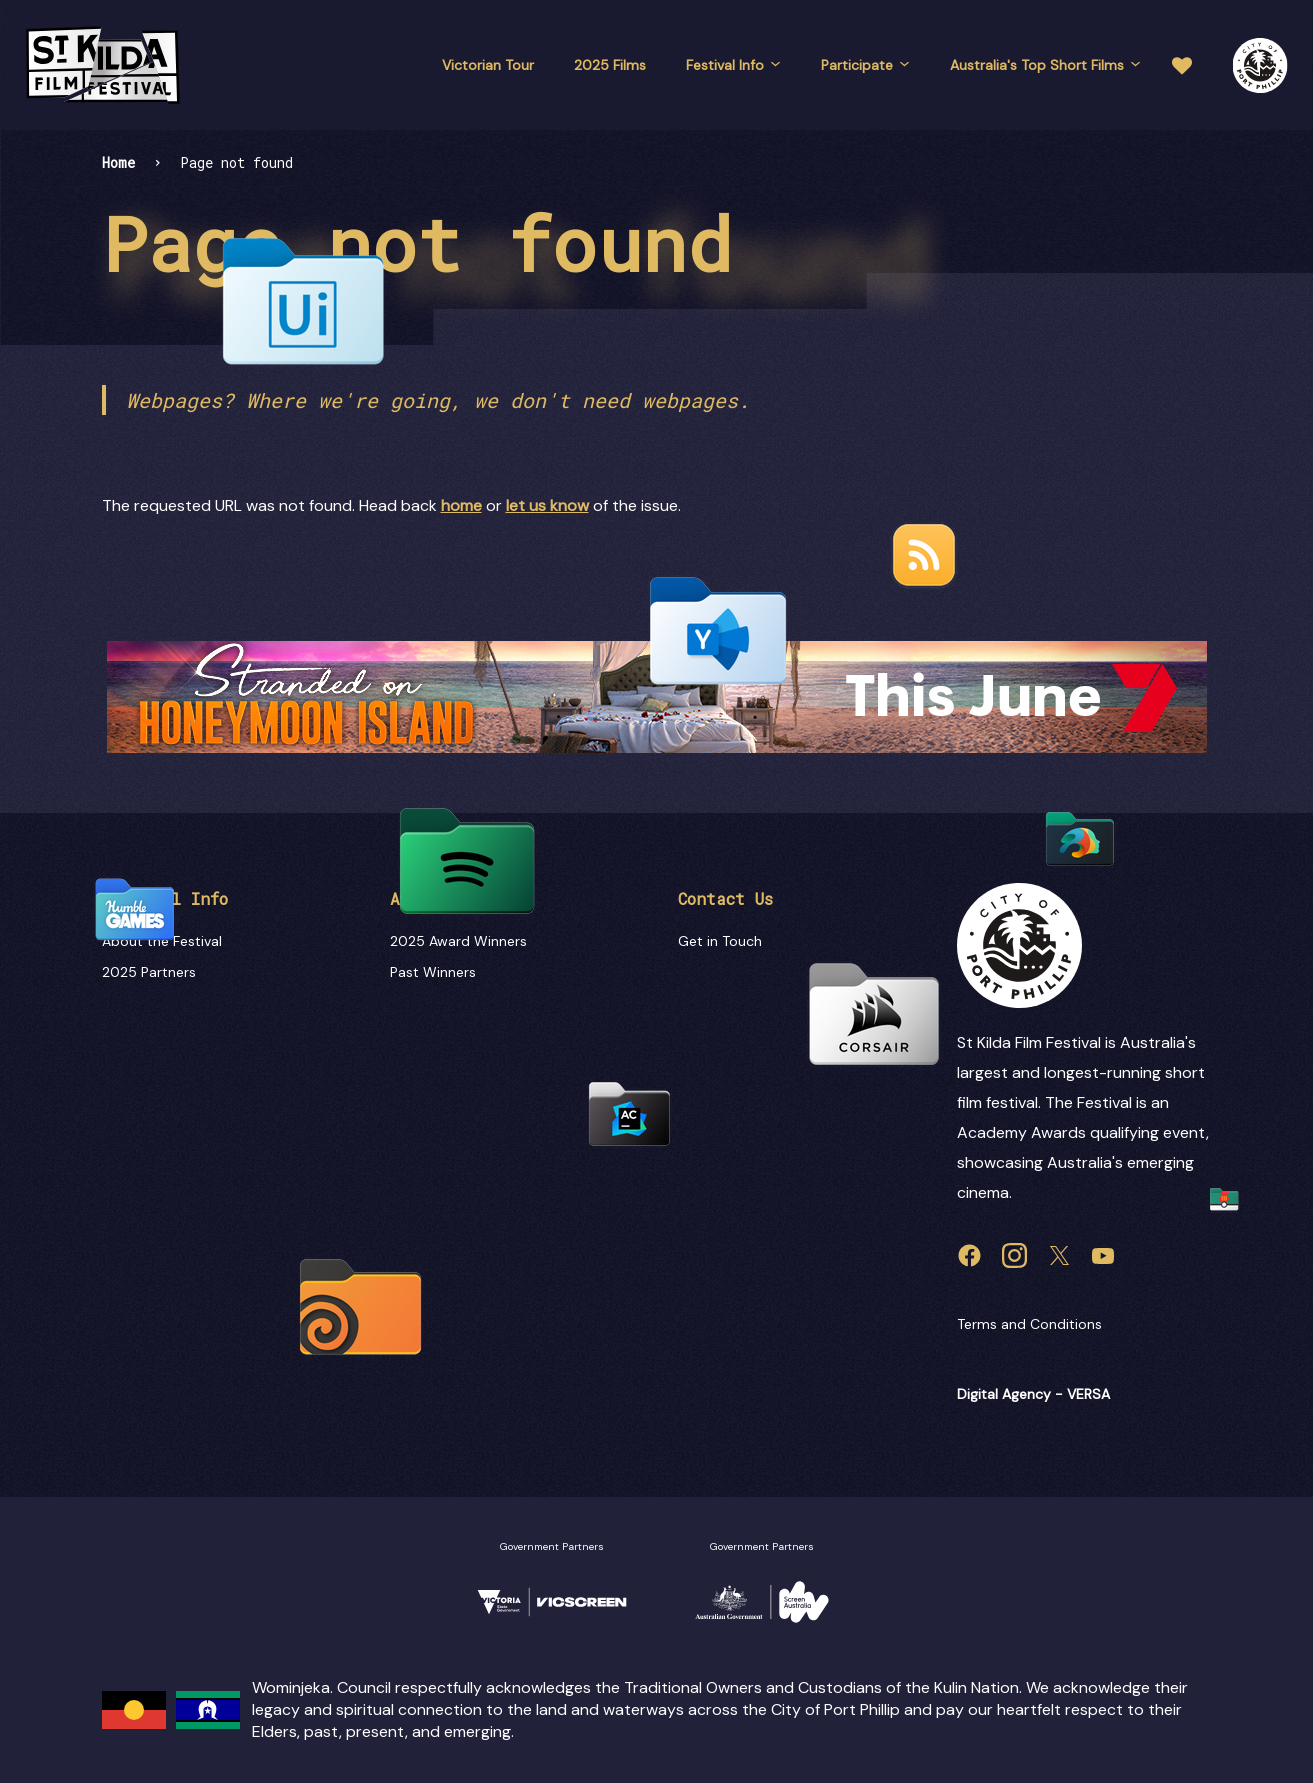  Describe the element at coordinates (1224, 1200) in the screenshot. I see `open pokémon lure ball themed folder` at that location.